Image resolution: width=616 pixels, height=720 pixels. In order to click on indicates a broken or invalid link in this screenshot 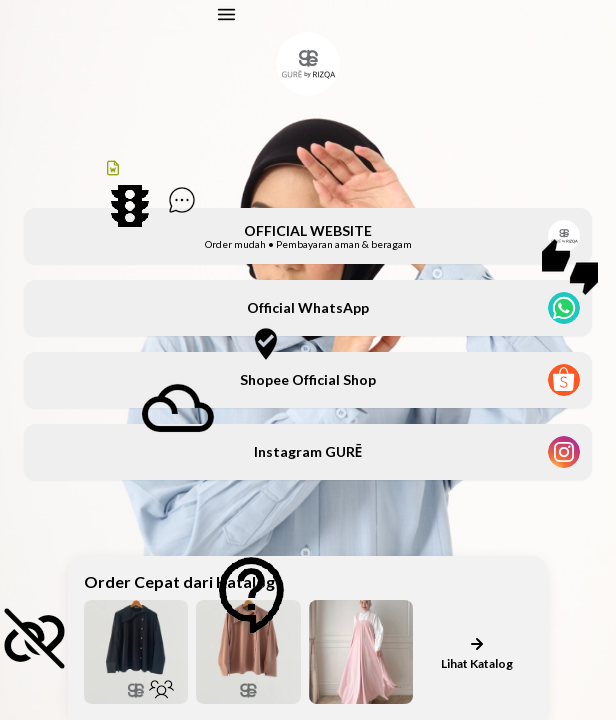, I will do `click(34, 638)`.